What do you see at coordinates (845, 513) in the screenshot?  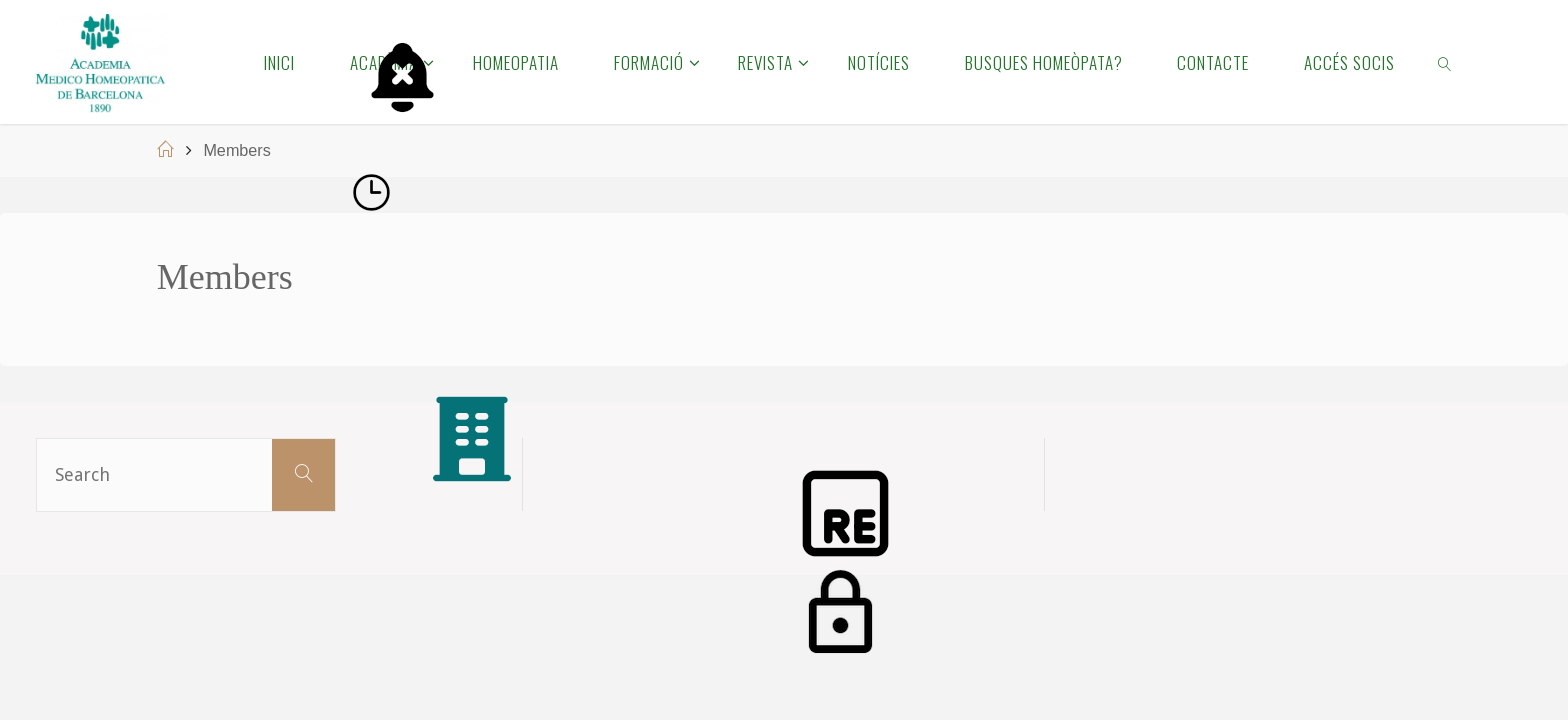 I see `ReasonML programming language logo` at bounding box center [845, 513].